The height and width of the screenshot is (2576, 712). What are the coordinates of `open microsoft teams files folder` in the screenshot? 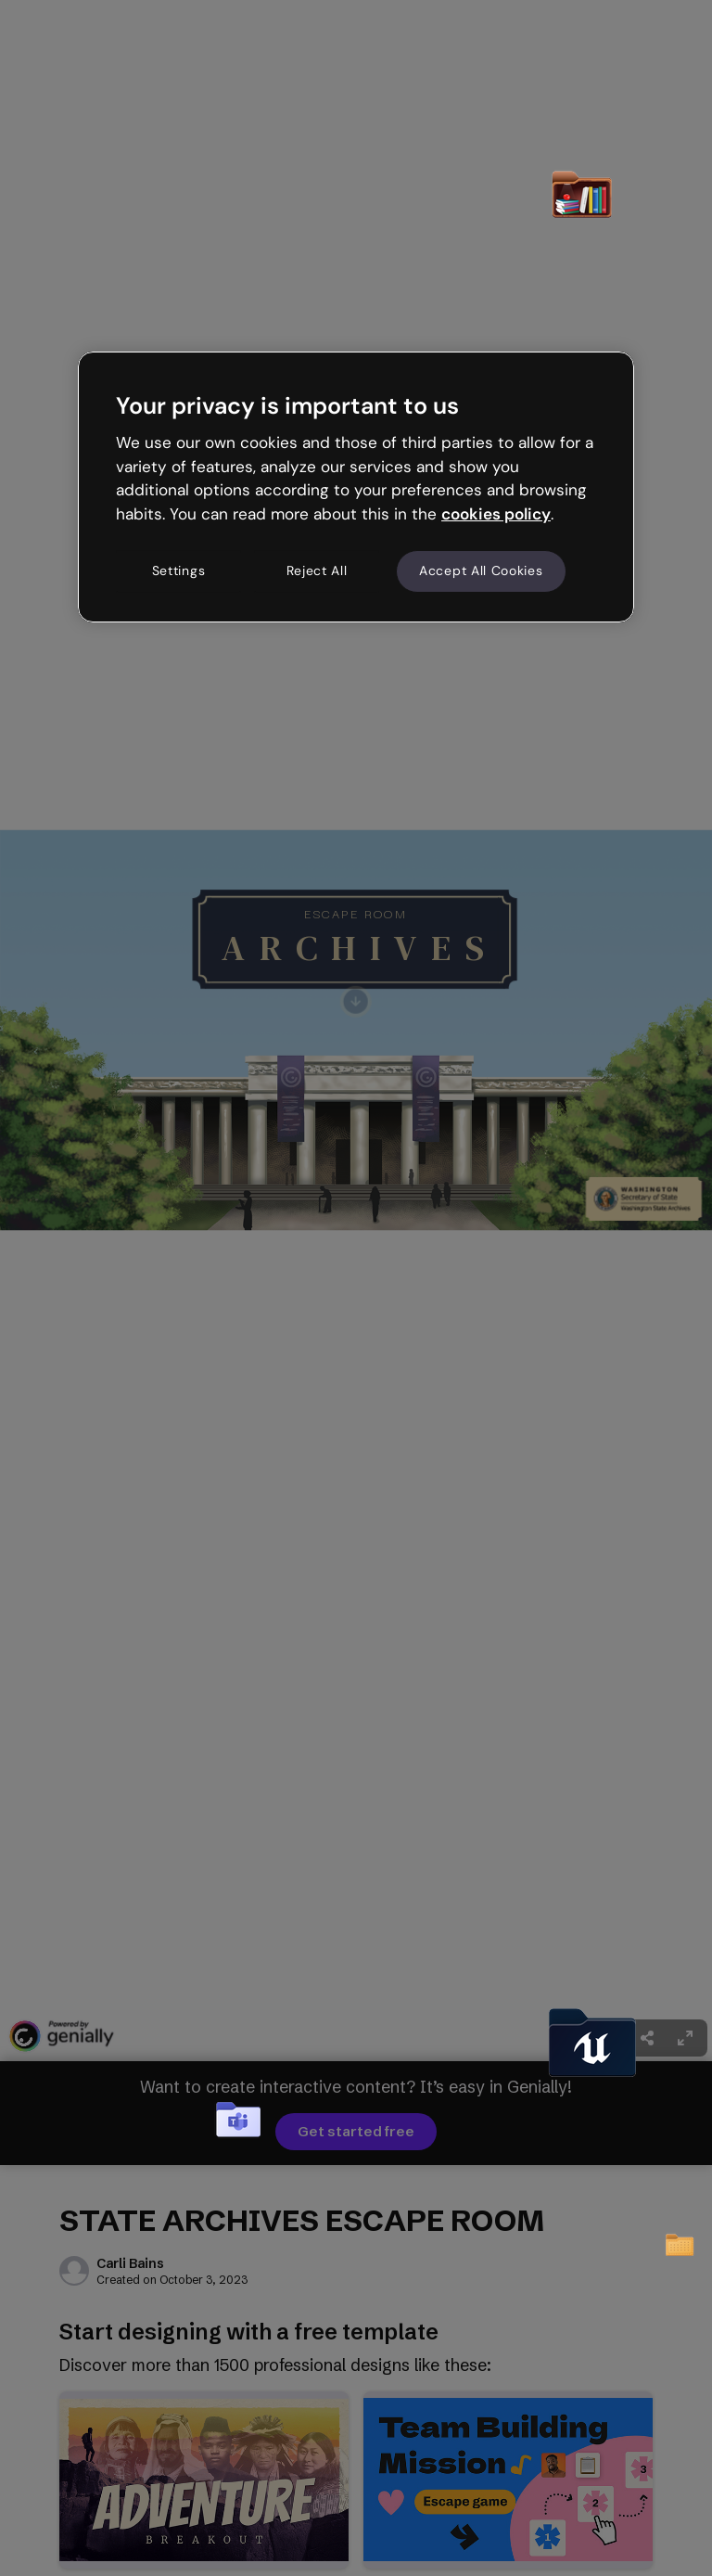 It's located at (238, 2121).